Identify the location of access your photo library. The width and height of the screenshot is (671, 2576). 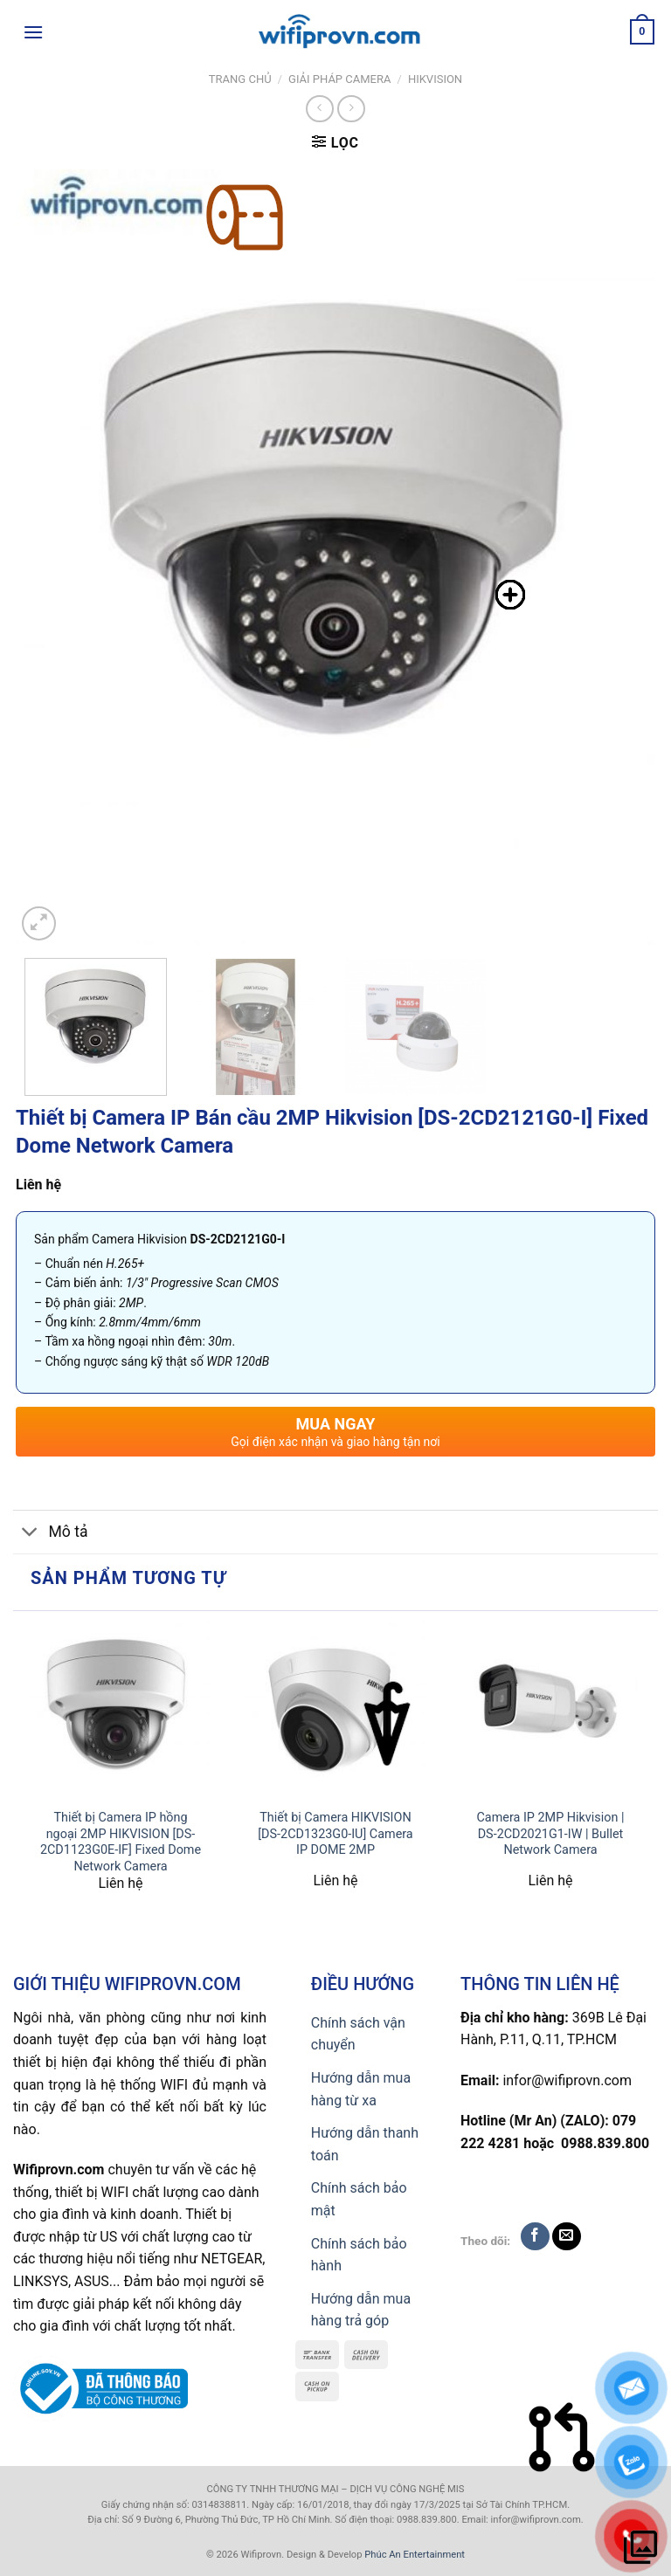
(640, 2547).